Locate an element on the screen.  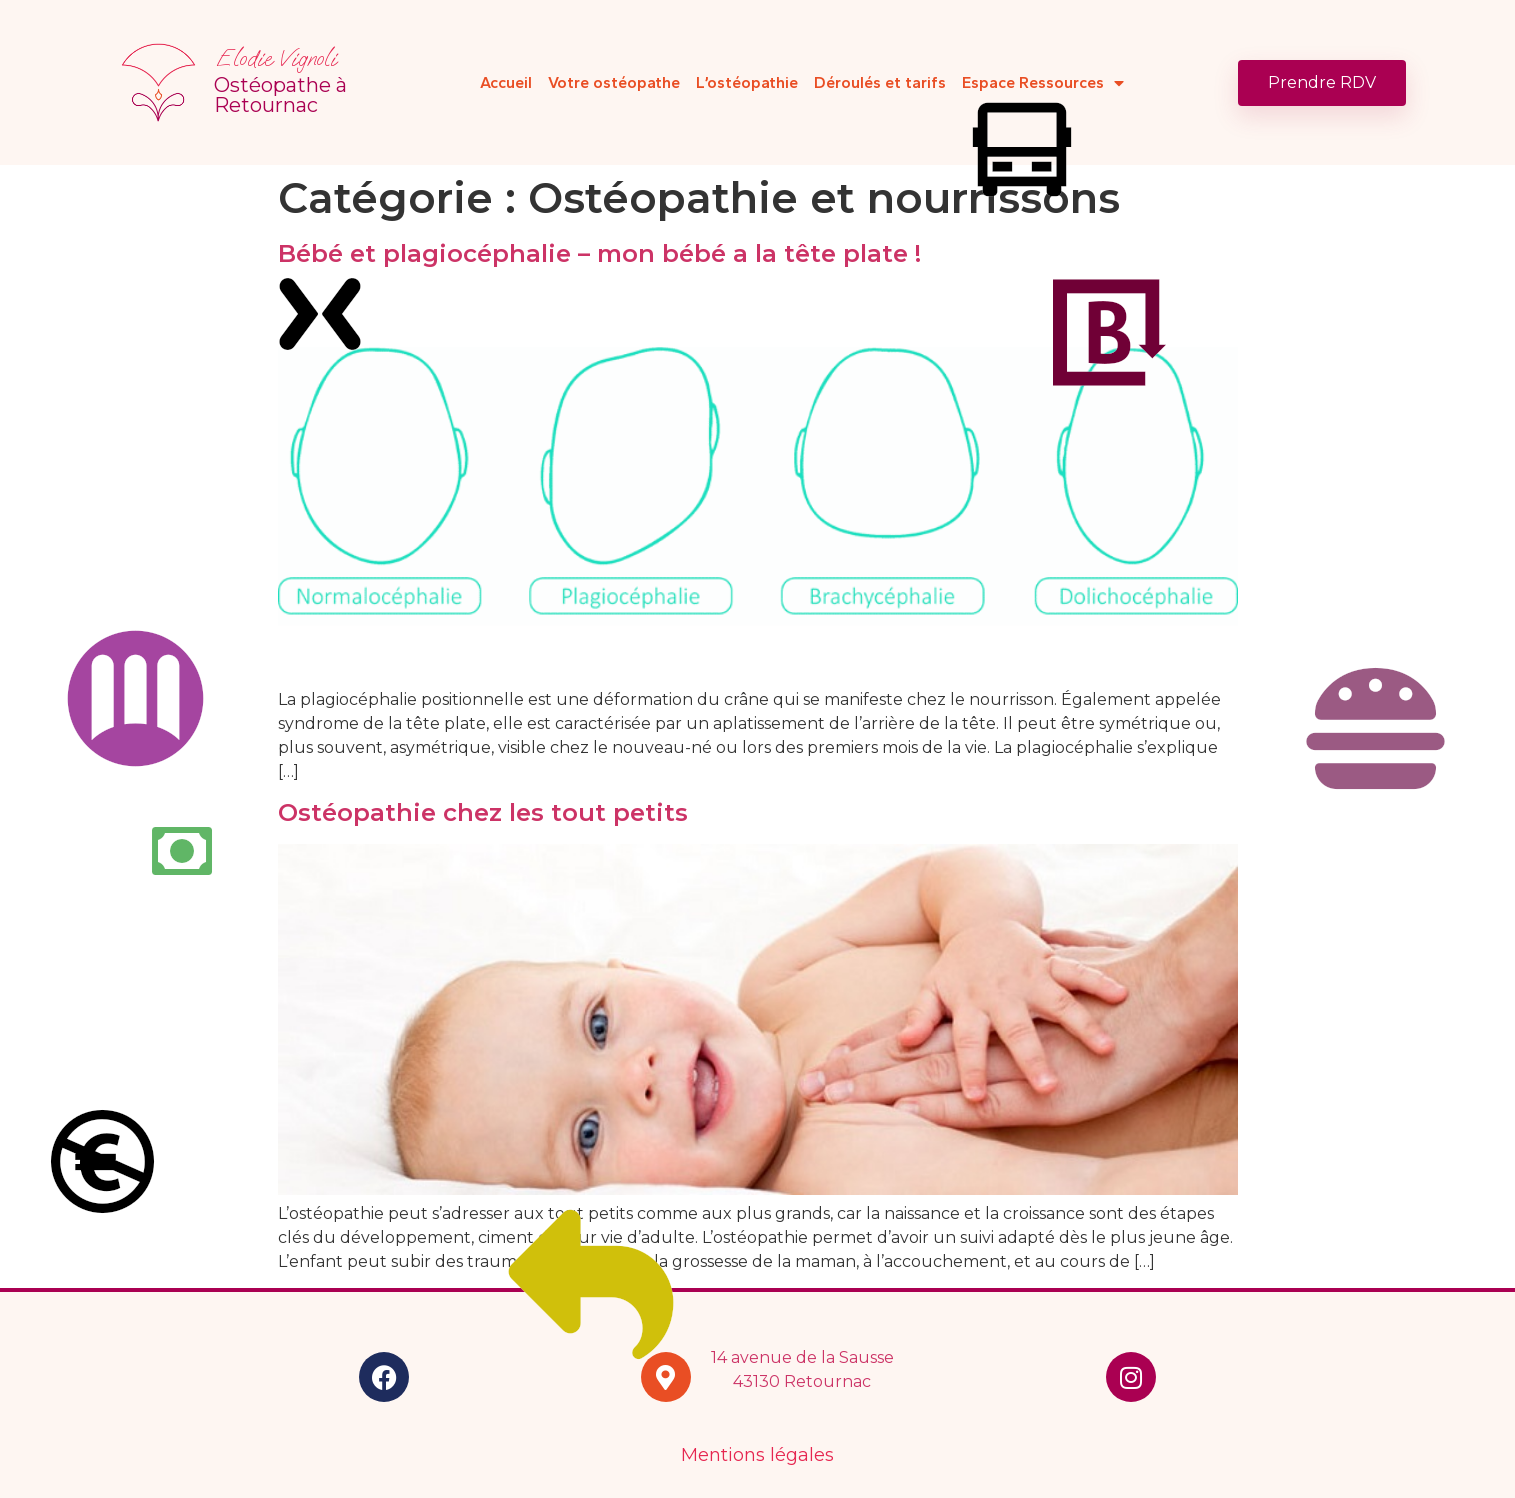
mizuni brand logo is located at coordinates (135, 698).